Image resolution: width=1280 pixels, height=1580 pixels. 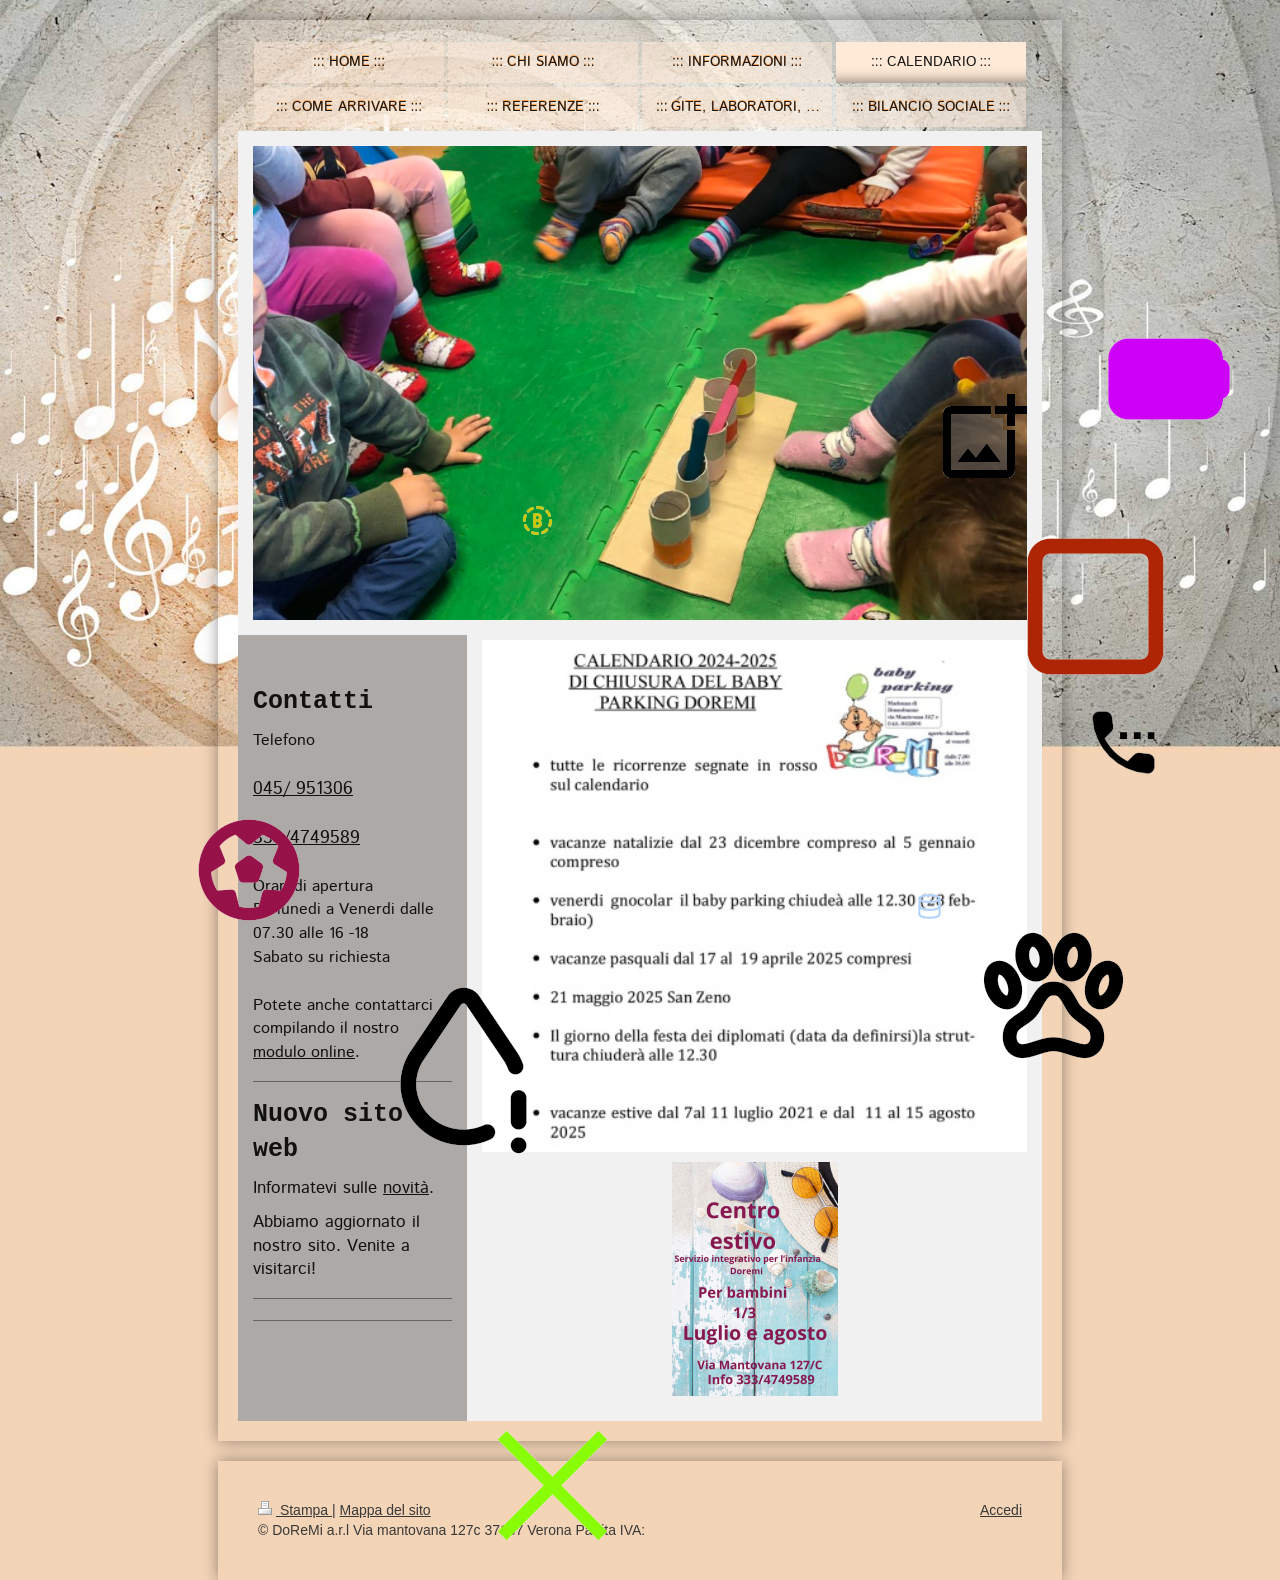 What do you see at coordinates (983, 438) in the screenshot?
I see `add a new photo to your gallery` at bounding box center [983, 438].